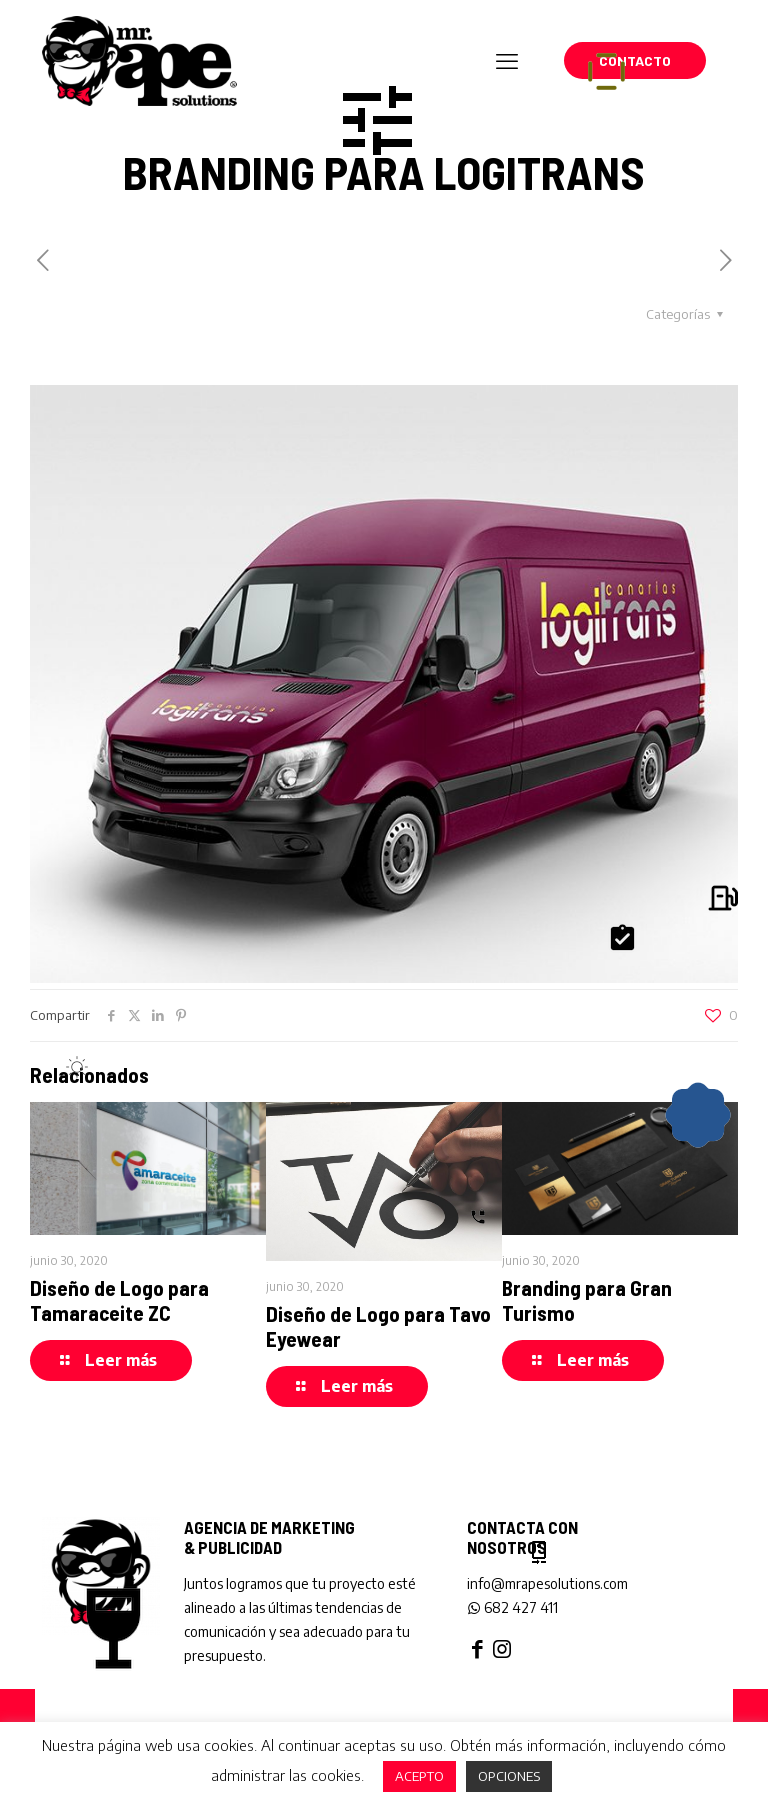 This screenshot has height=1809, width=768. Describe the element at coordinates (722, 898) in the screenshot. I see `find nearby gas stations` at that location.